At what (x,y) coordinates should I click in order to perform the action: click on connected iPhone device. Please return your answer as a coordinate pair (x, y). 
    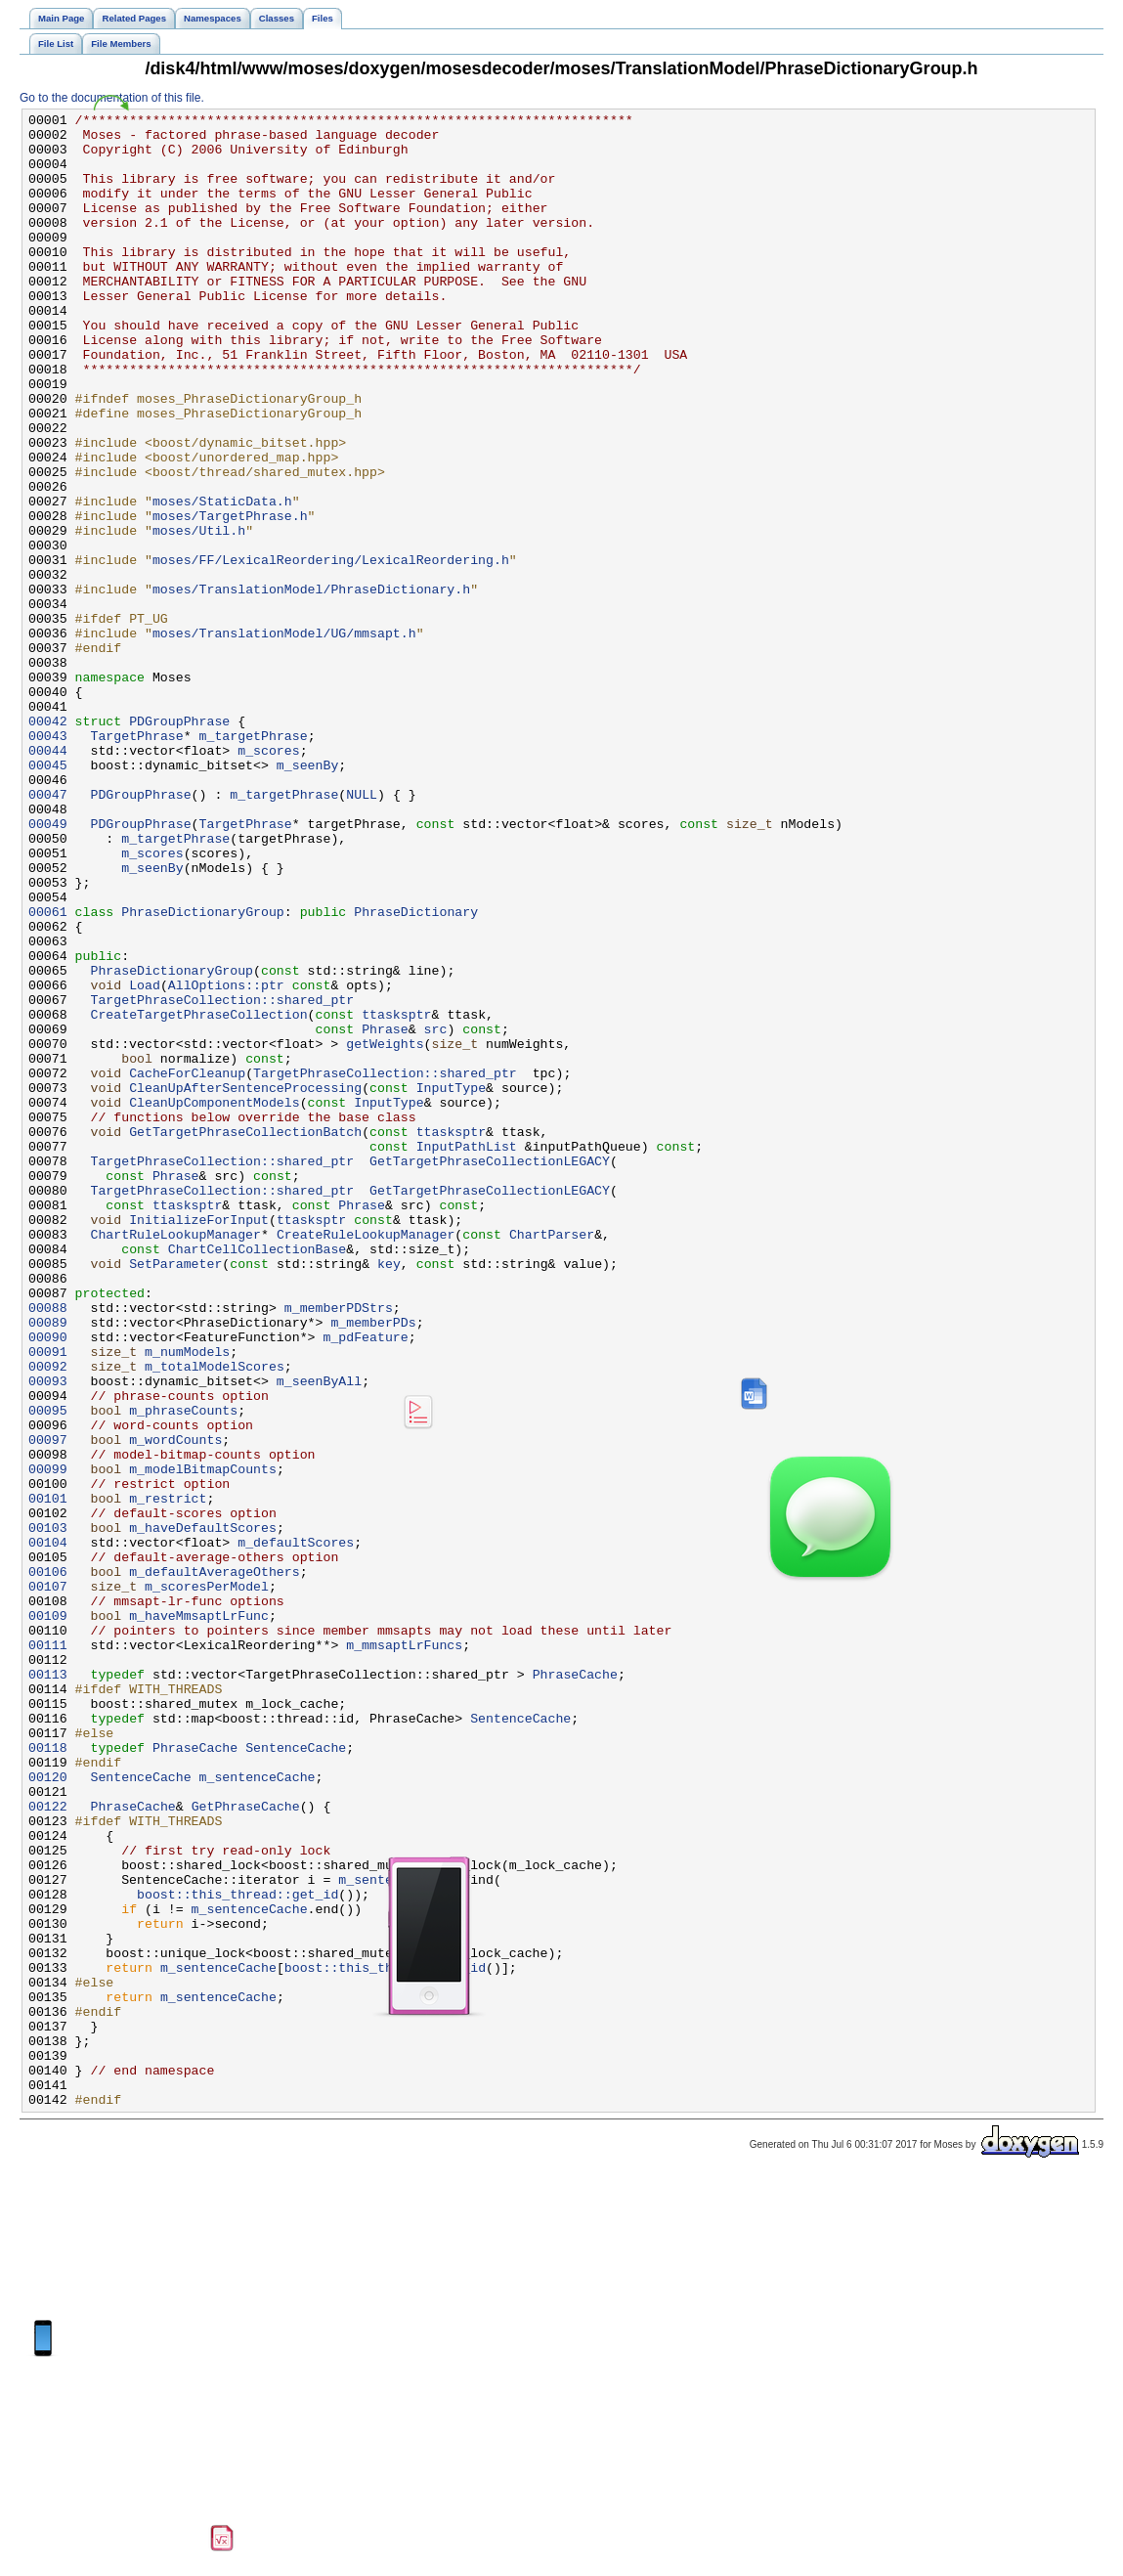
    Looking at the image, I should click on (43, 2338).